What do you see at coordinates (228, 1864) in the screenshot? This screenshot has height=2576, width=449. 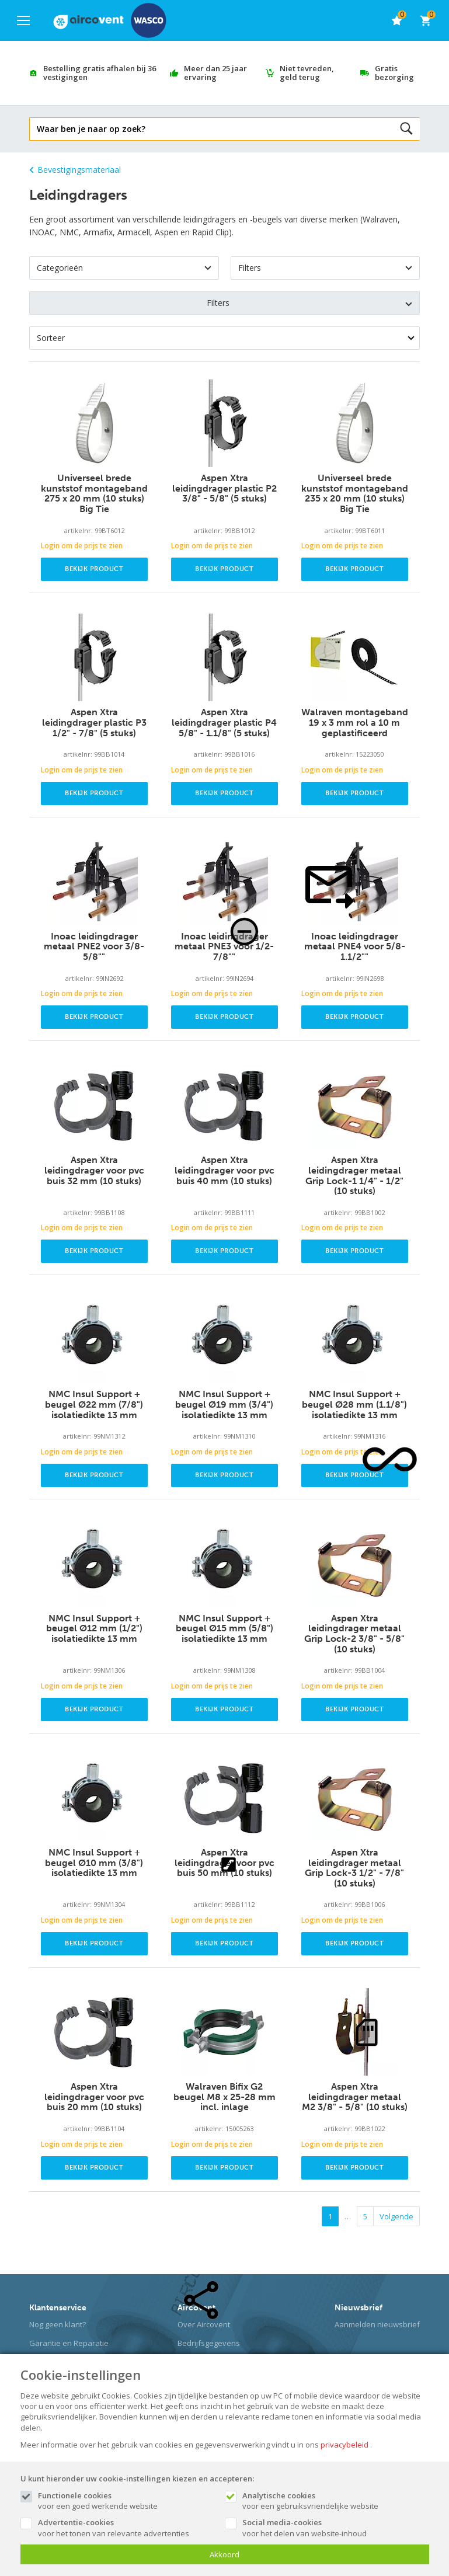 I see `indicates escalator access nearby` at bounding box center [228, 1864].